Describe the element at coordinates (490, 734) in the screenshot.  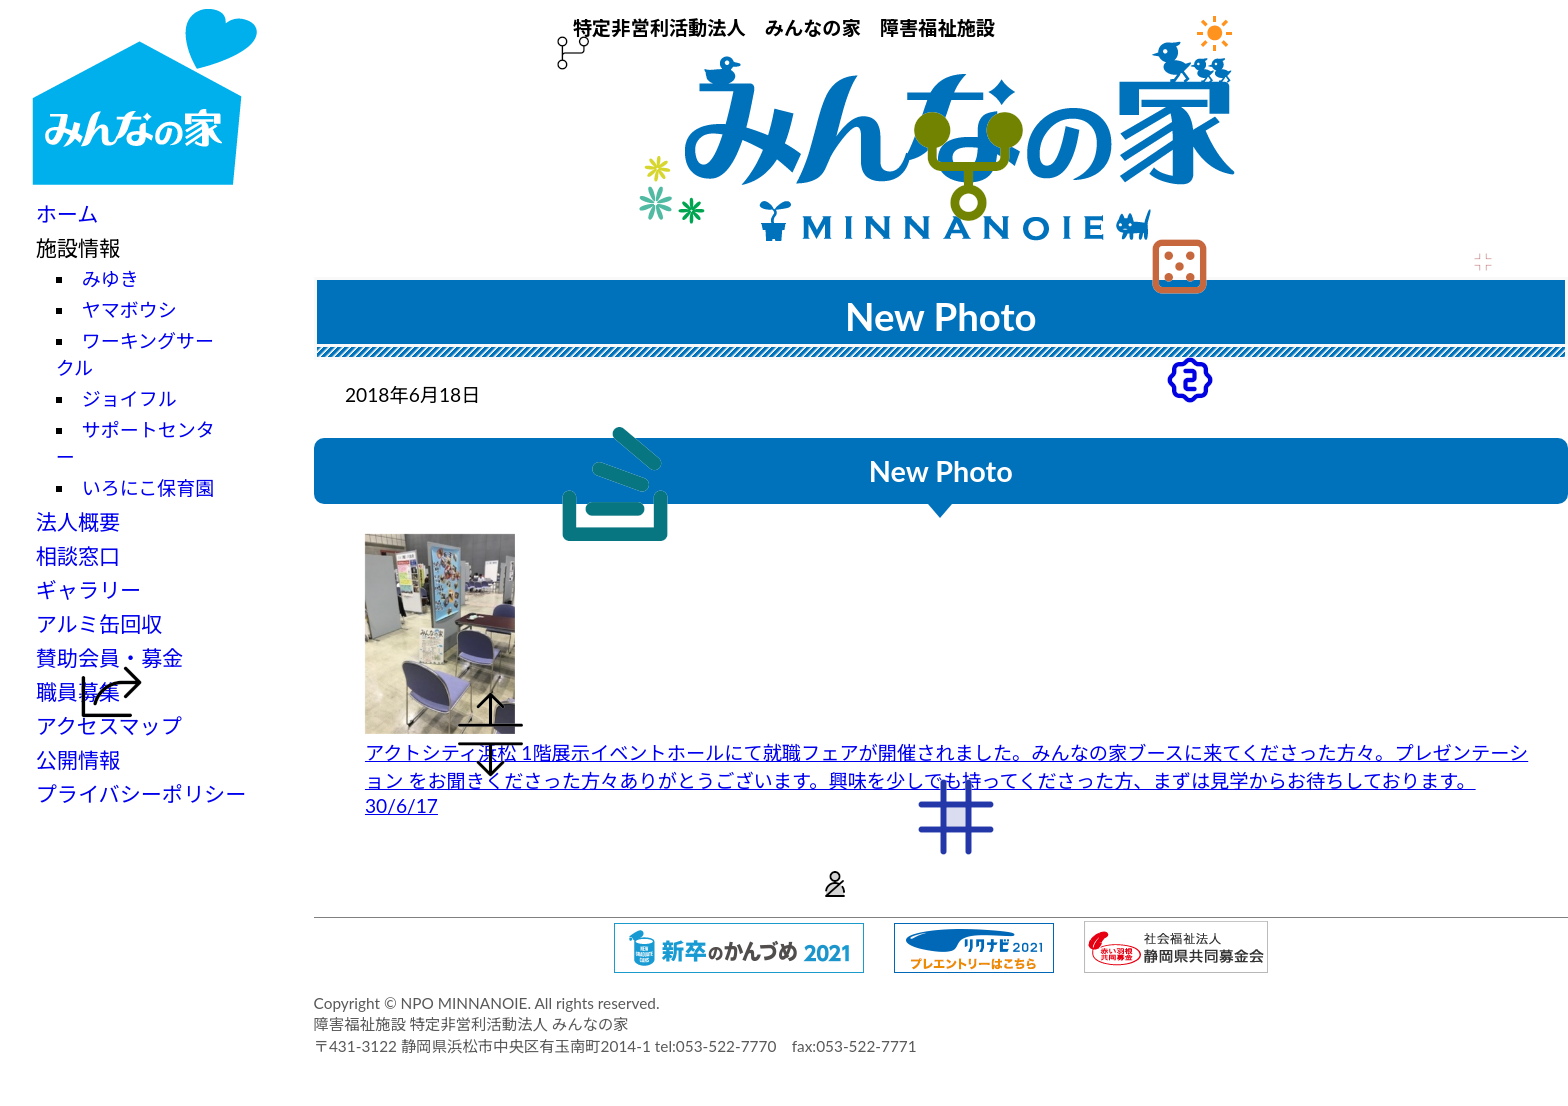
I see `split view vertically` at that location.